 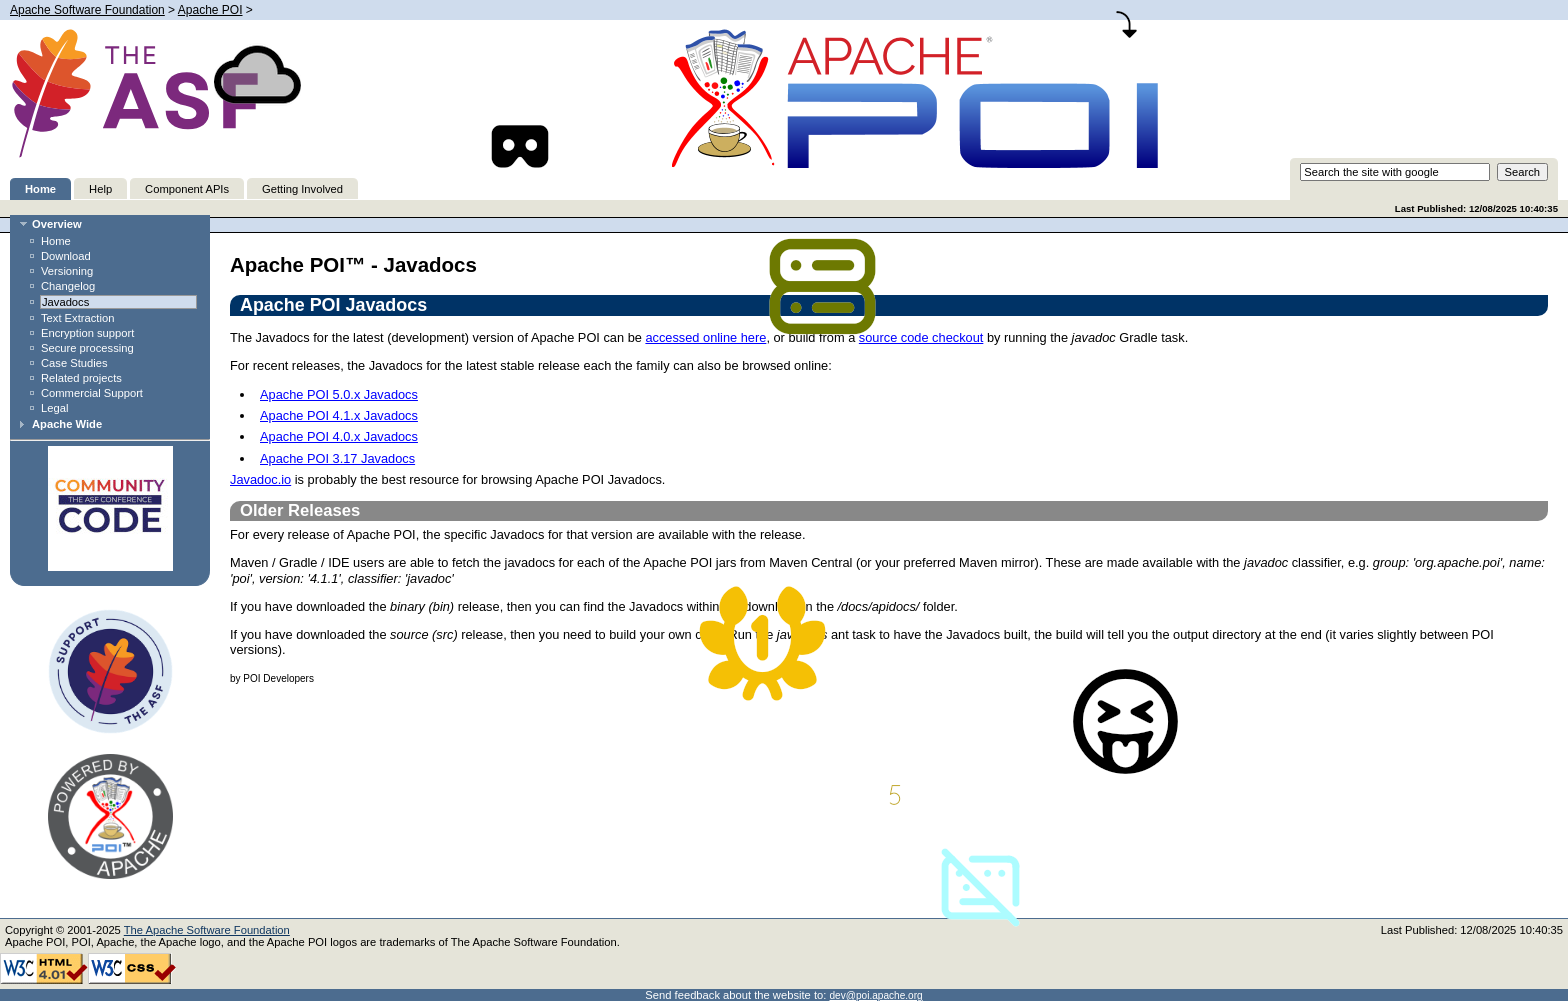 I want to click on add a silly or playful emoji reaction, so click(x=1125, y=721).